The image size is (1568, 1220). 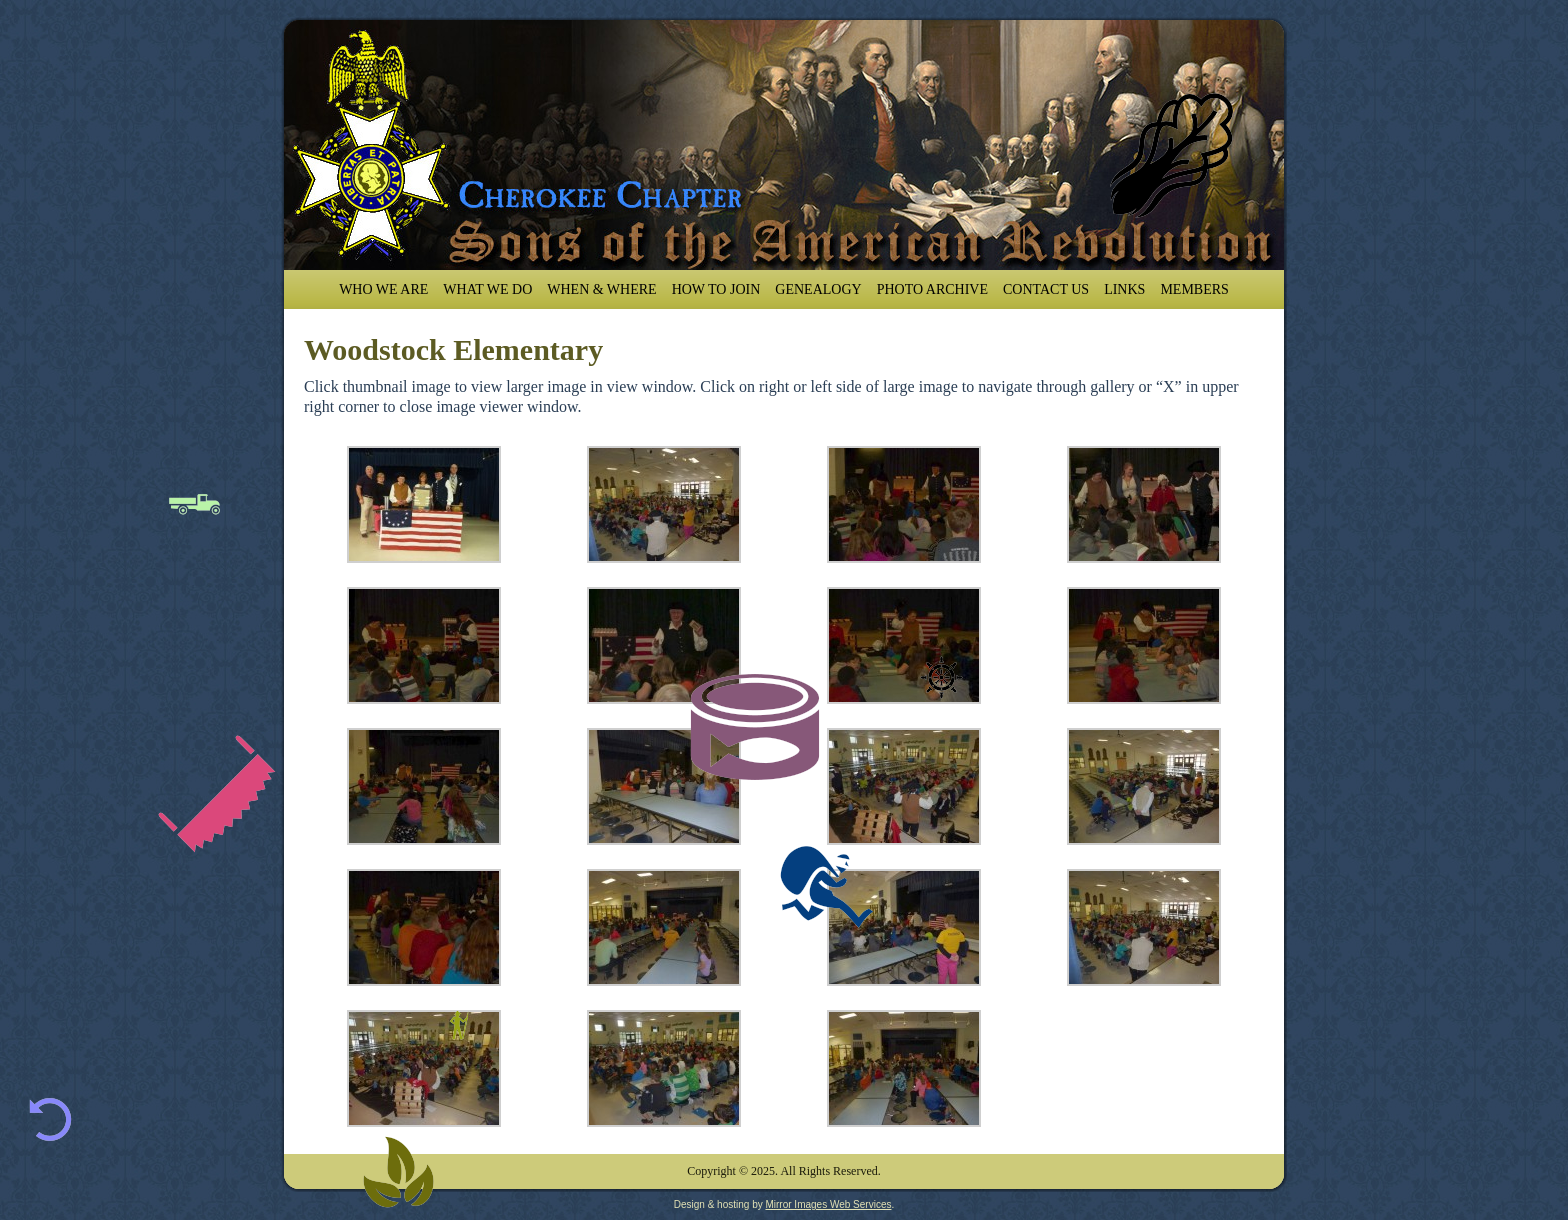 What do you see at coordinates (217, 794) in the screenshot?
I see `access woodworking or crafting tools` at bounding box center [217, 794].